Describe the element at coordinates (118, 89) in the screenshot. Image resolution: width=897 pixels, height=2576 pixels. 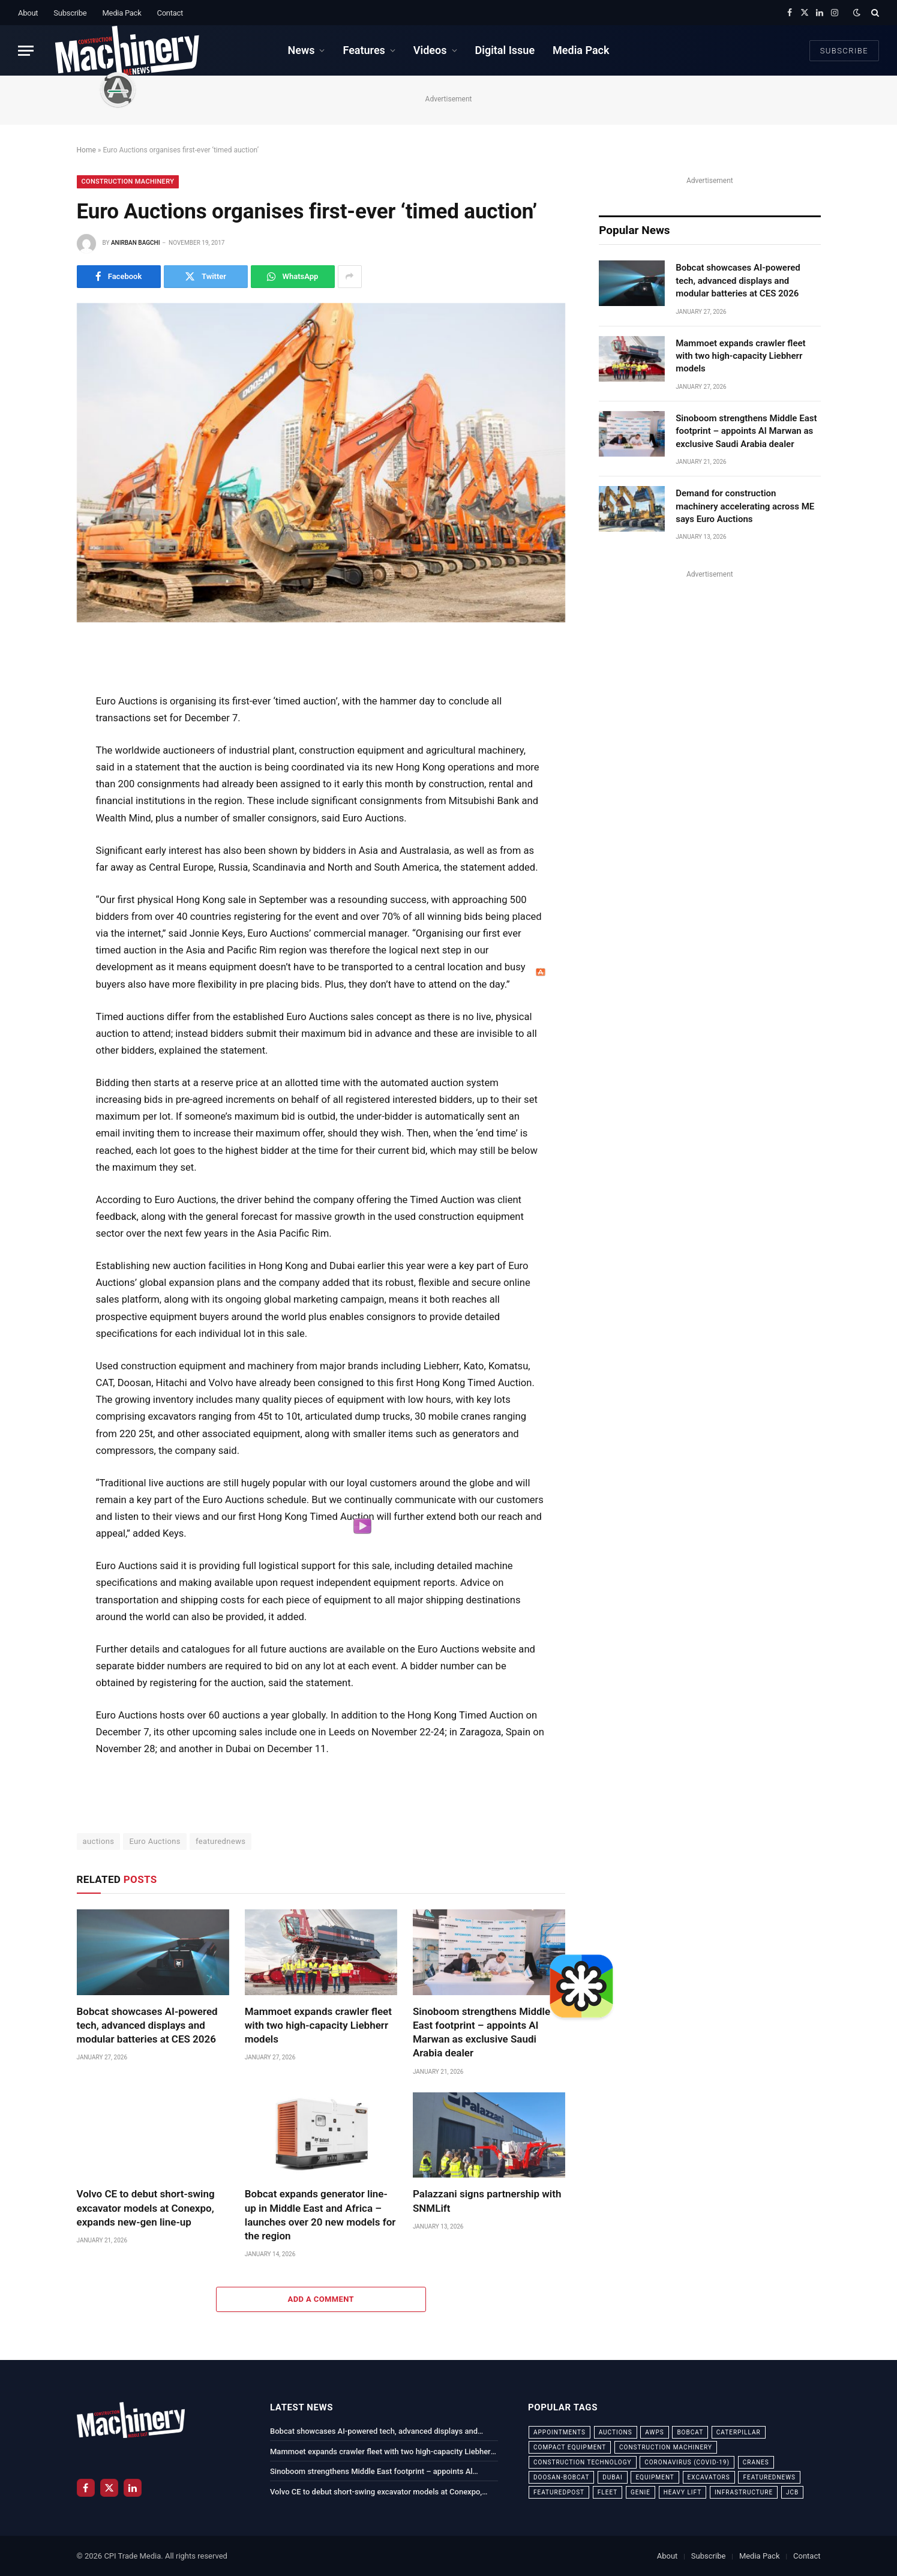
I see `open the software update manager` at that location.